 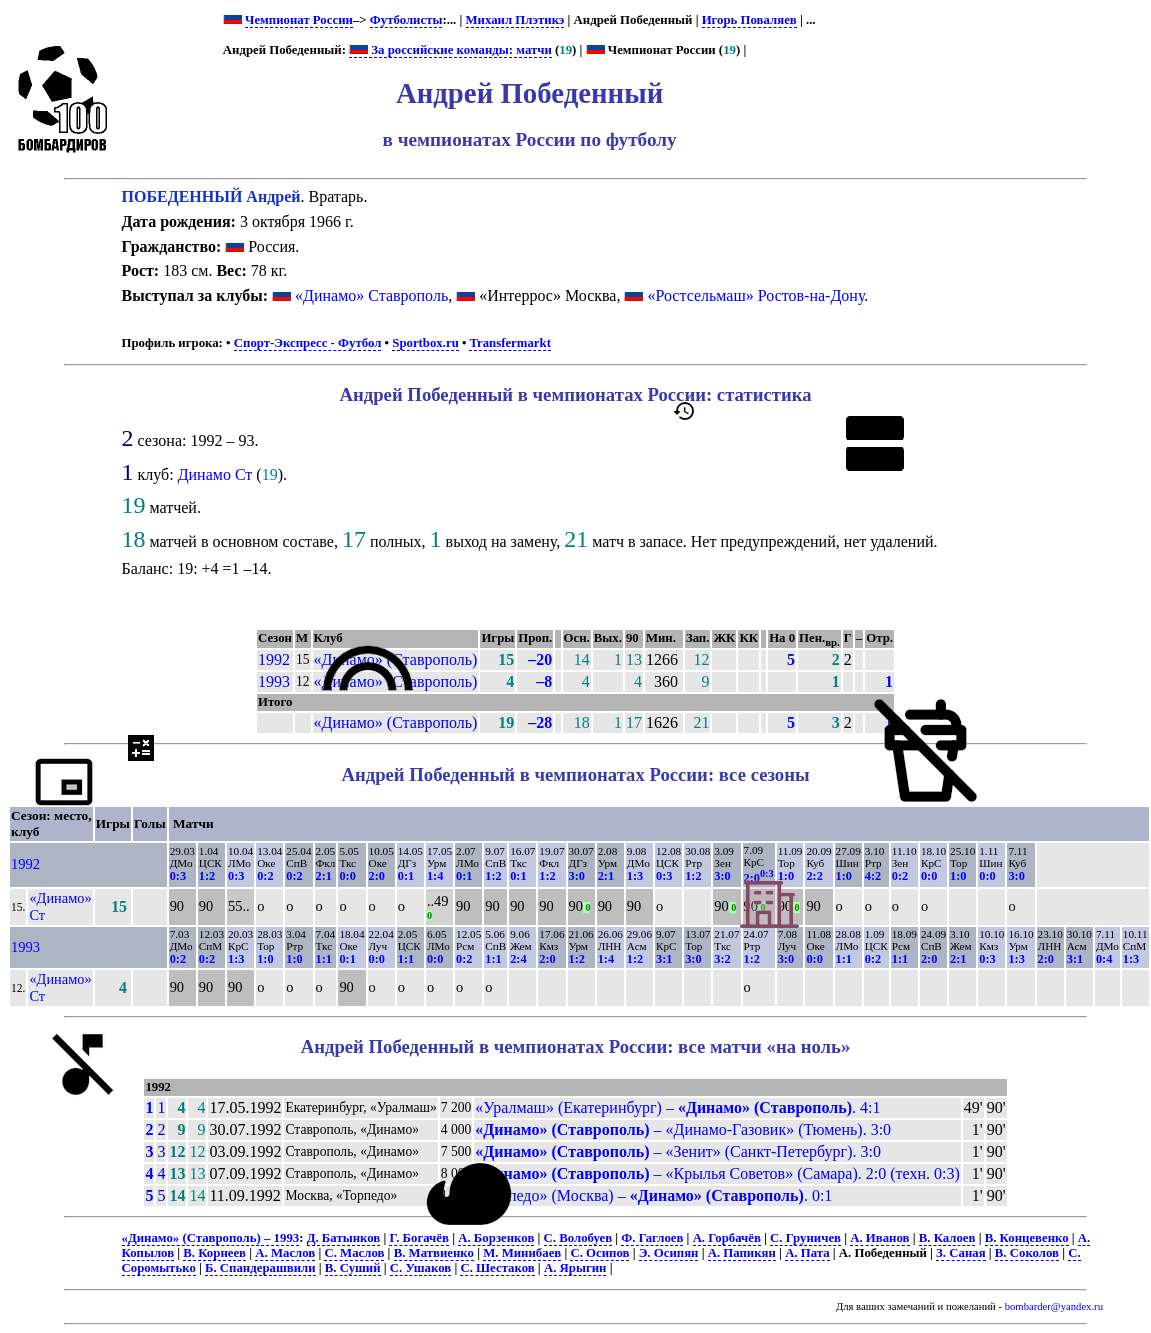 I want to click on mute or disable music playback, so click(x=82, y=1064).